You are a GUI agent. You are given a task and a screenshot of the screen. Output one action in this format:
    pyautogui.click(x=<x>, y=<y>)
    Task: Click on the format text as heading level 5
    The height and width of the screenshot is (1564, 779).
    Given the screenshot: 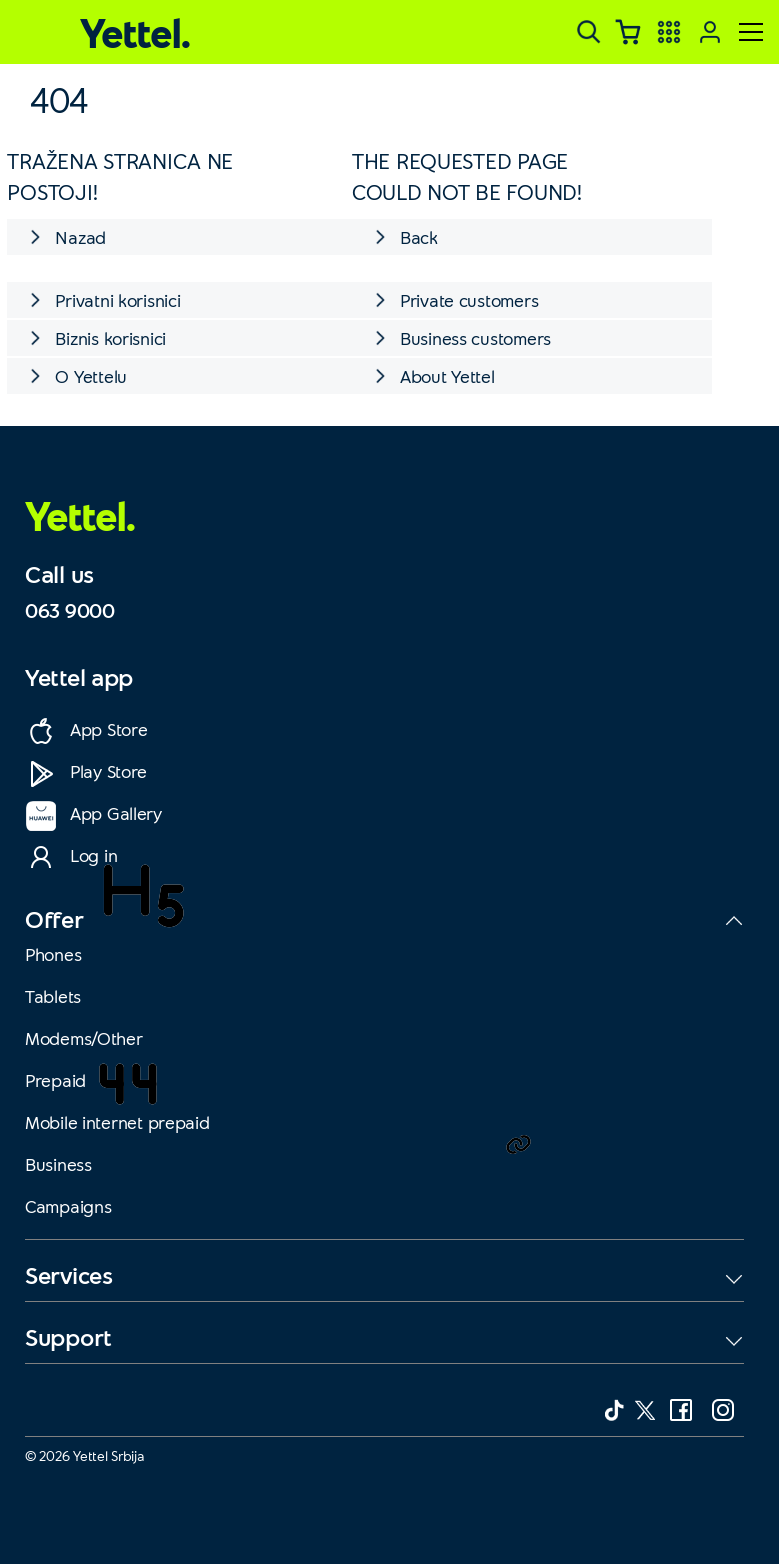 What is the action you would take?
    pyautogui.click(x=139, y=894)
    